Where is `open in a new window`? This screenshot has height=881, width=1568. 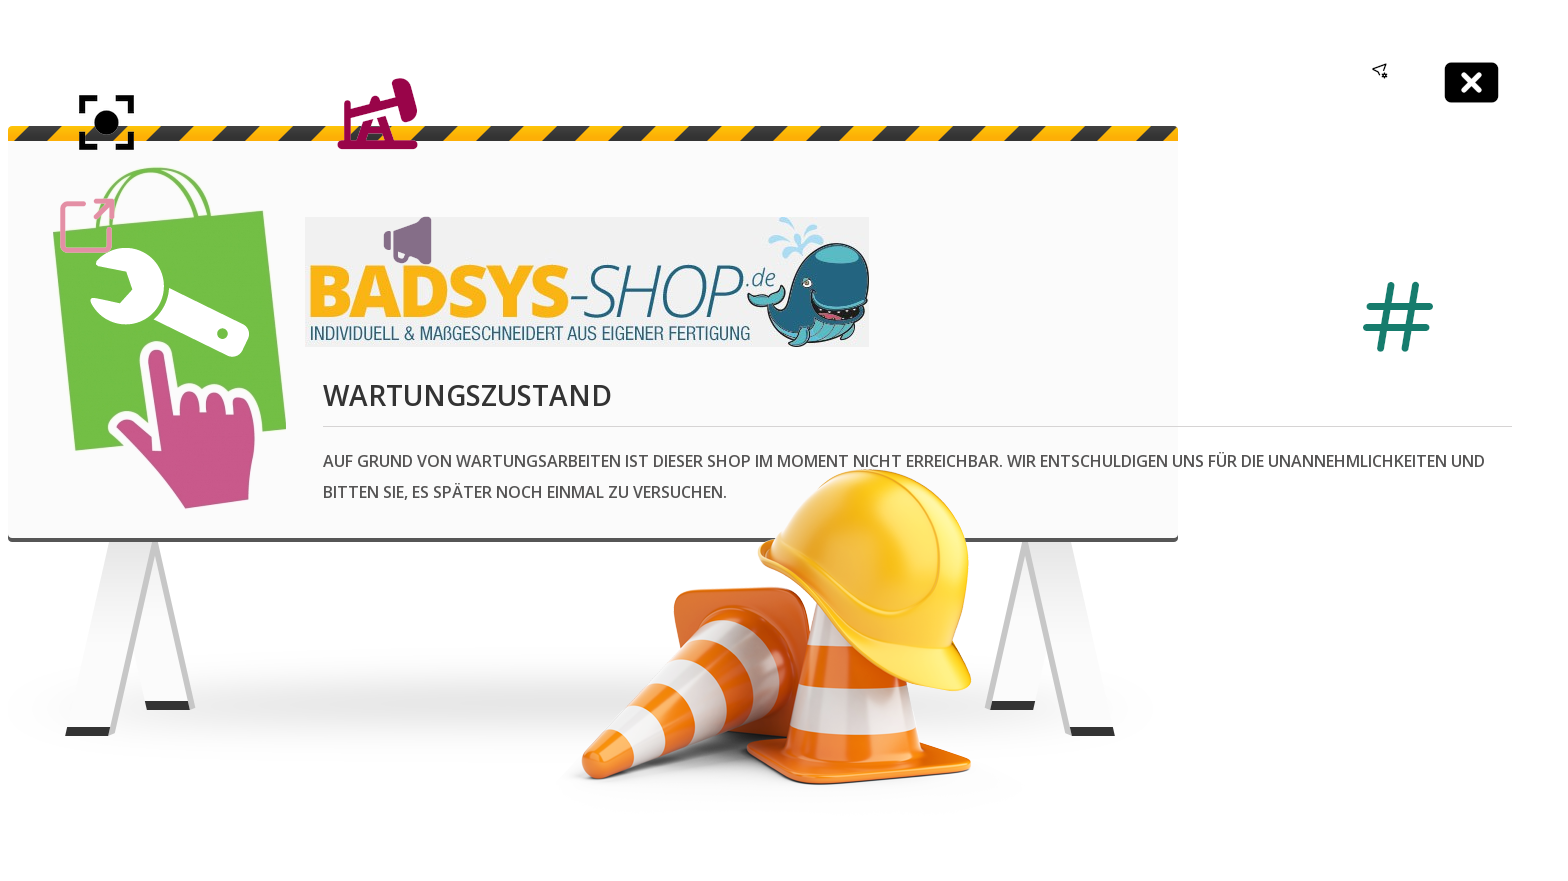 open in a new window is located at coordinates (86, 227).